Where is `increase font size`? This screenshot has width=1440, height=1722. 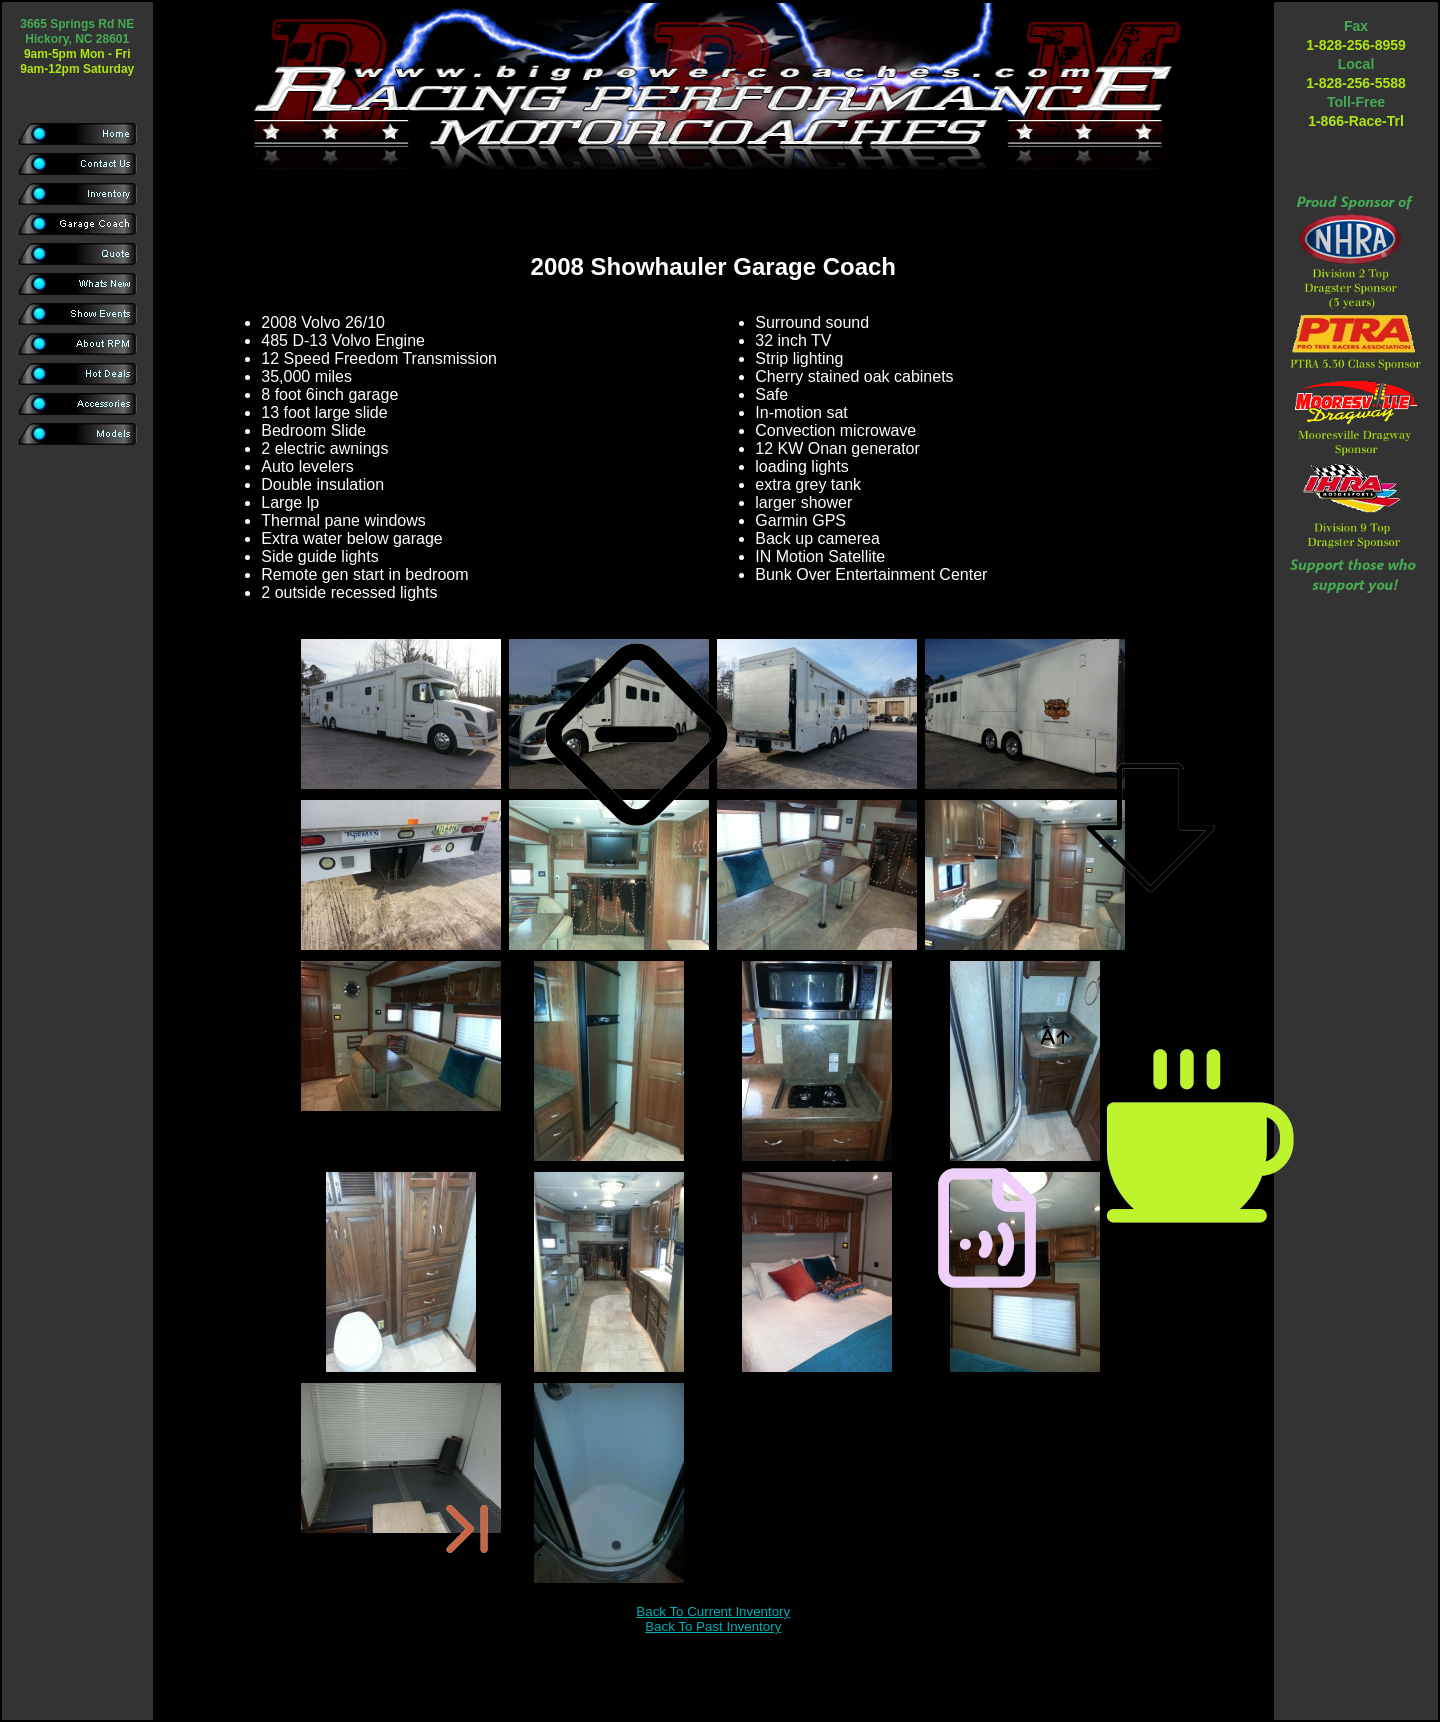 increase font size is located at coordinates (1055, 1038).